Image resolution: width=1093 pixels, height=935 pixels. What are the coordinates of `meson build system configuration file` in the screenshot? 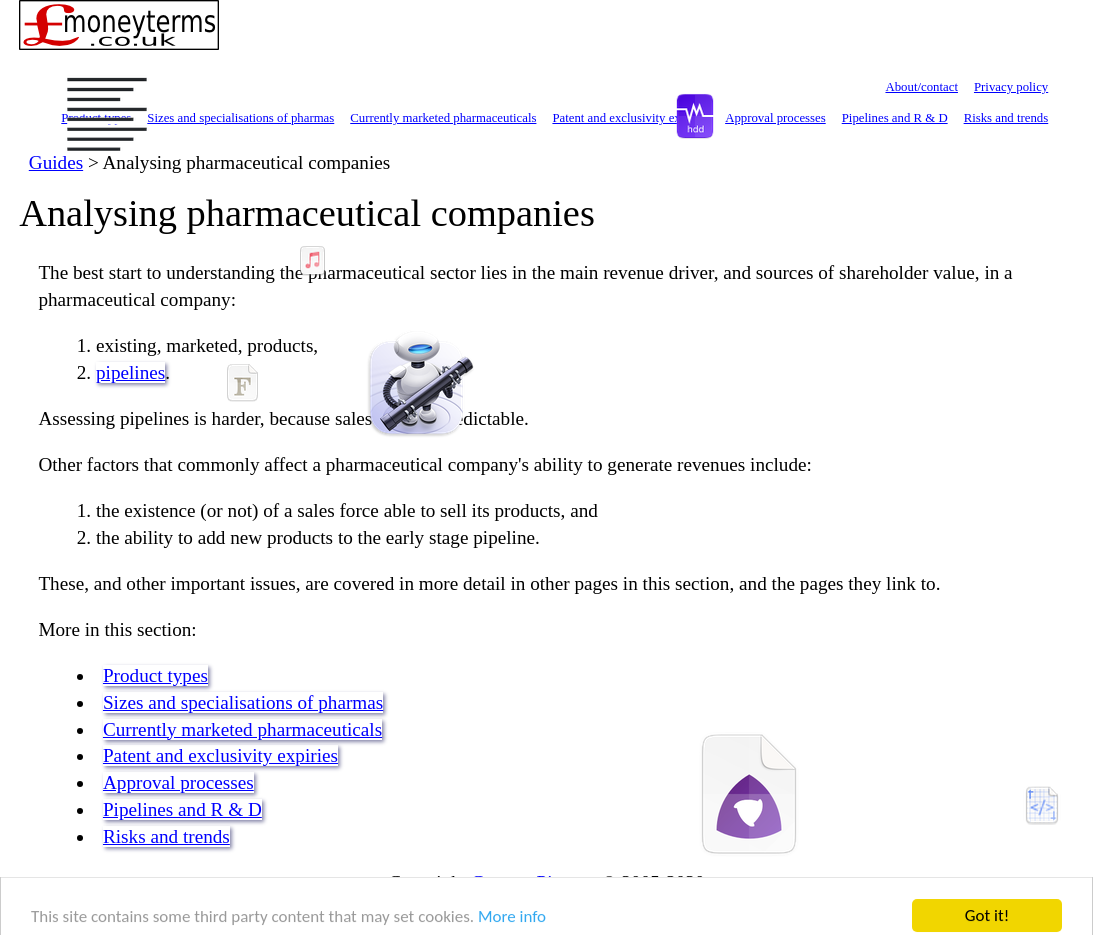 It's located at (749, 794).